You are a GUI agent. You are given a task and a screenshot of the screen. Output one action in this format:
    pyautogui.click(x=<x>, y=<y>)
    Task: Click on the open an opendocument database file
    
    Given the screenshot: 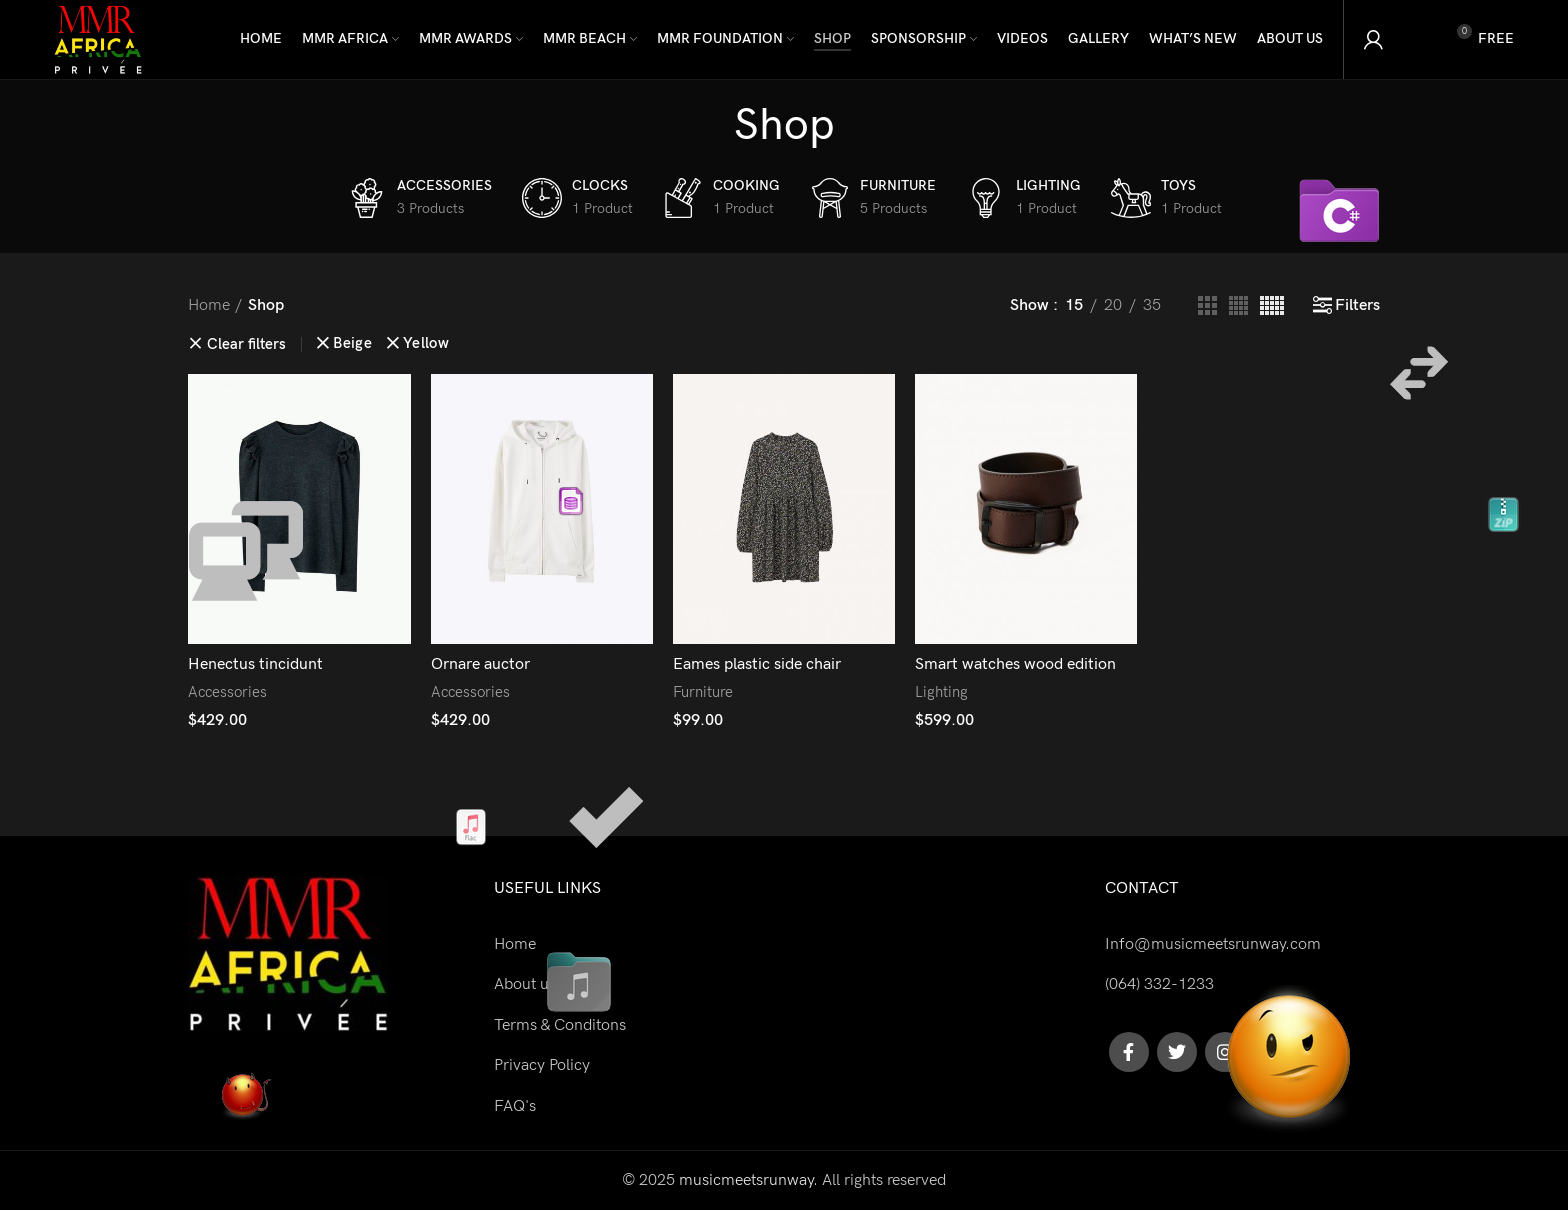 What is the action you would take?
    pyautogui.click(x=571, y=501)
    